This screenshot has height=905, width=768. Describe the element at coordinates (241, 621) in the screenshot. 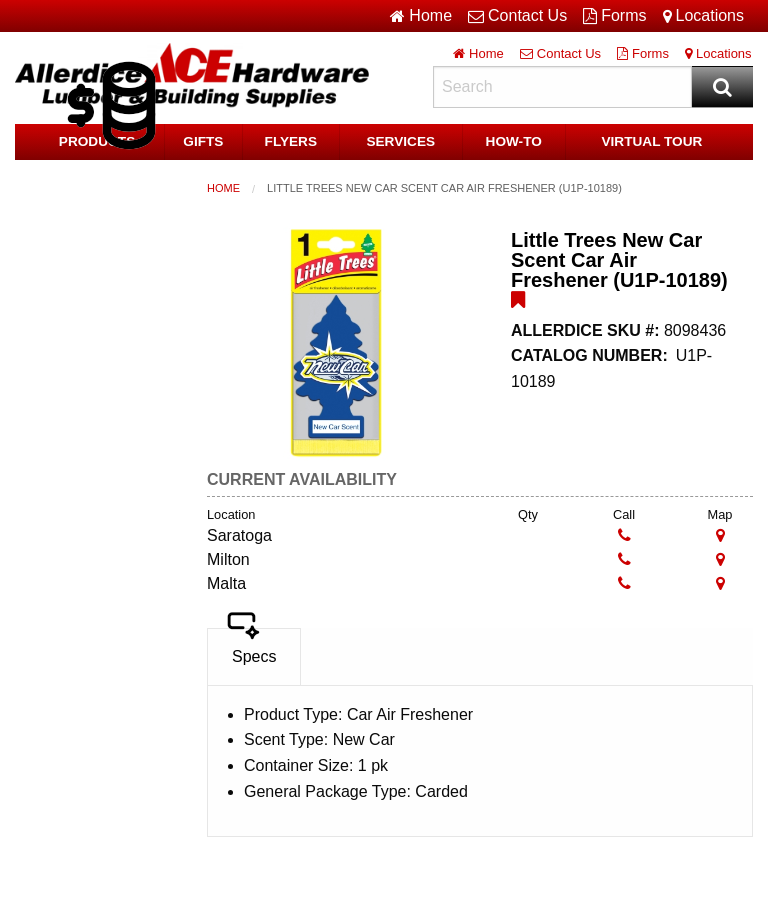

I see `enable AI-assisted text input` at that location.